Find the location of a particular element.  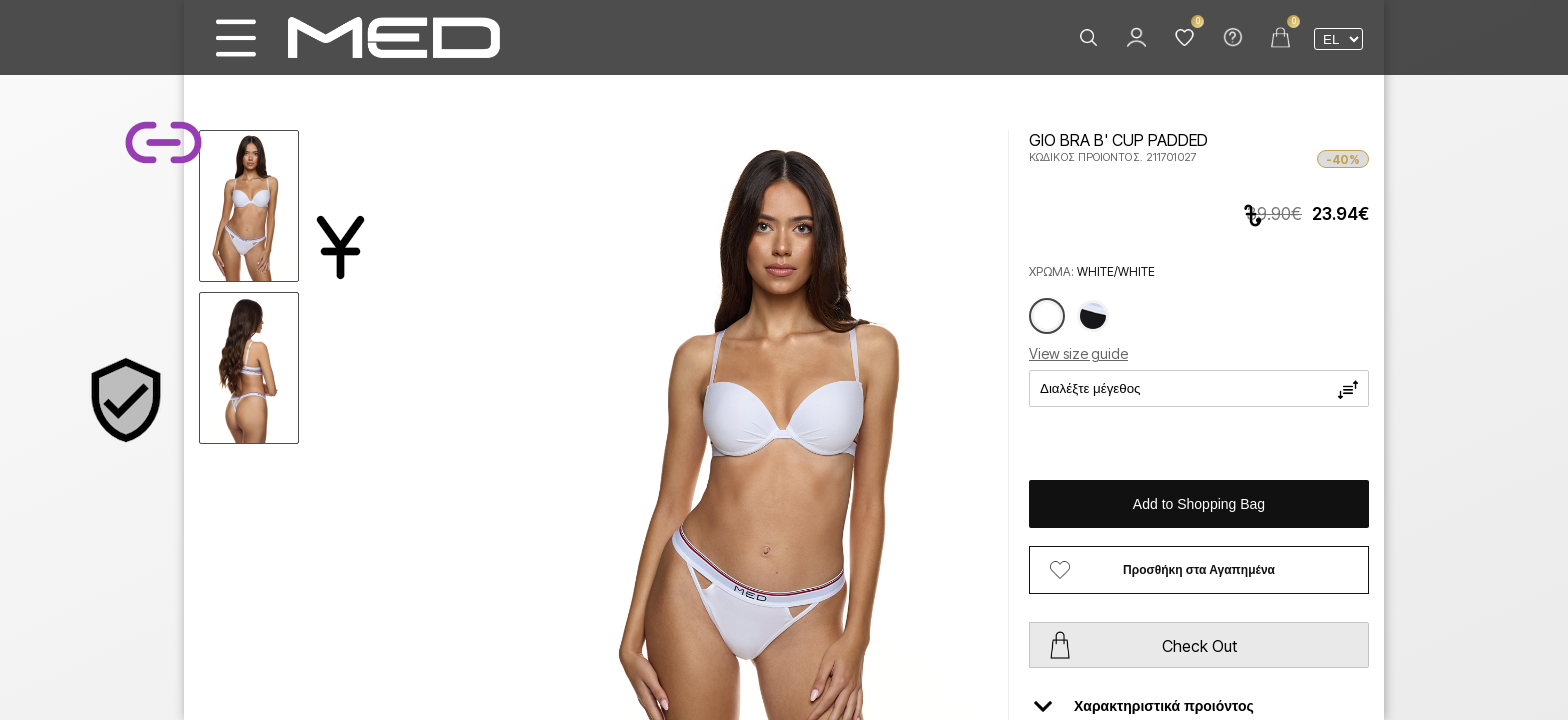

copy or share a link is located at coordinates (163, 142).